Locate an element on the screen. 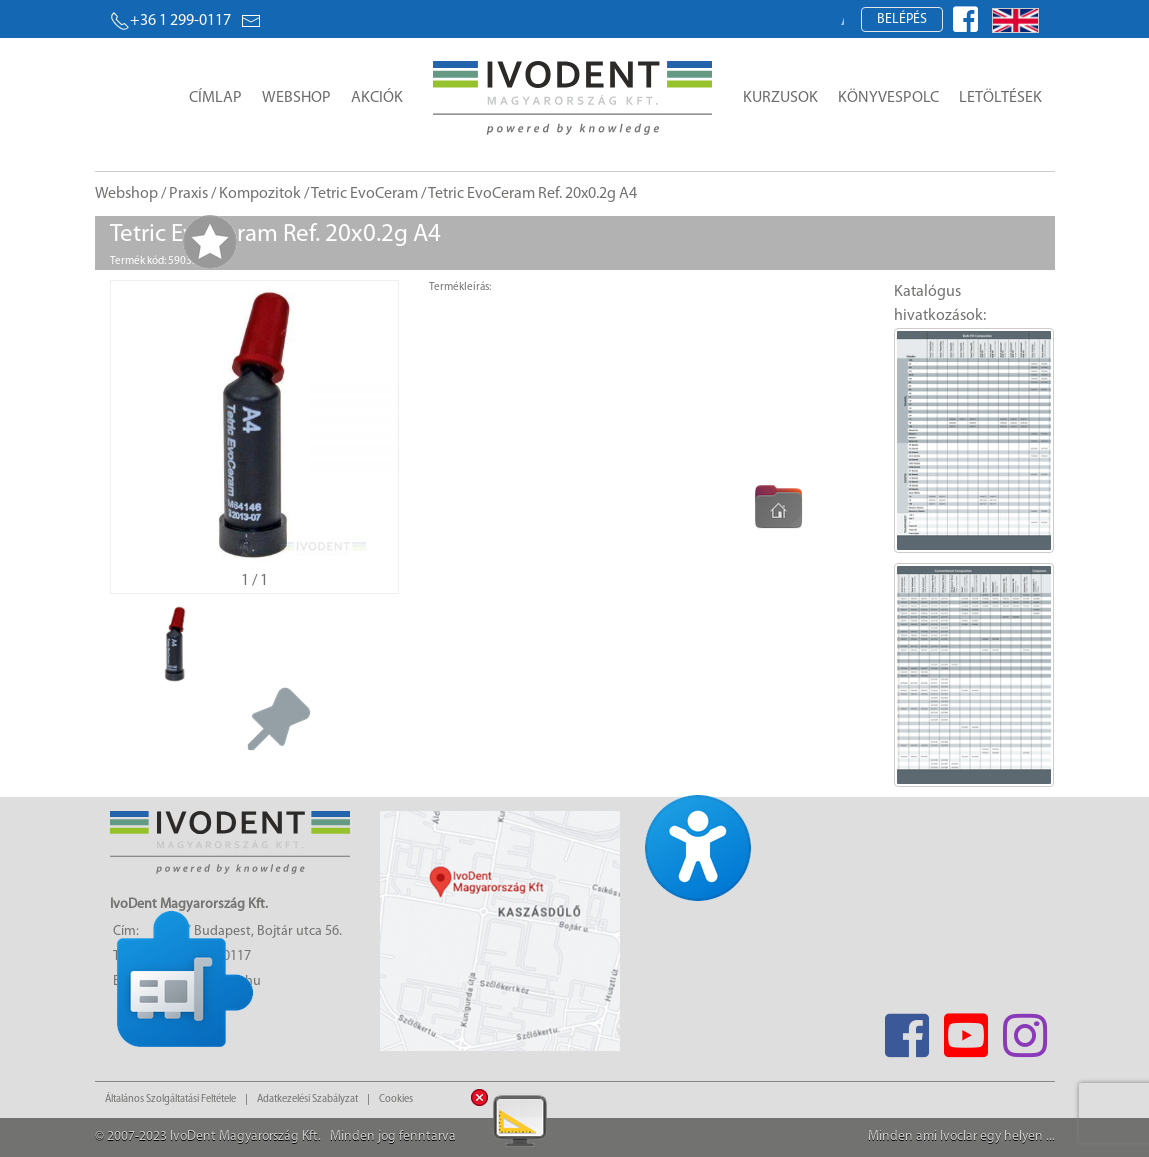 The height and width of the screenshot is (1157, 1149). access accessibility settings is located at coordinates (698, 848).